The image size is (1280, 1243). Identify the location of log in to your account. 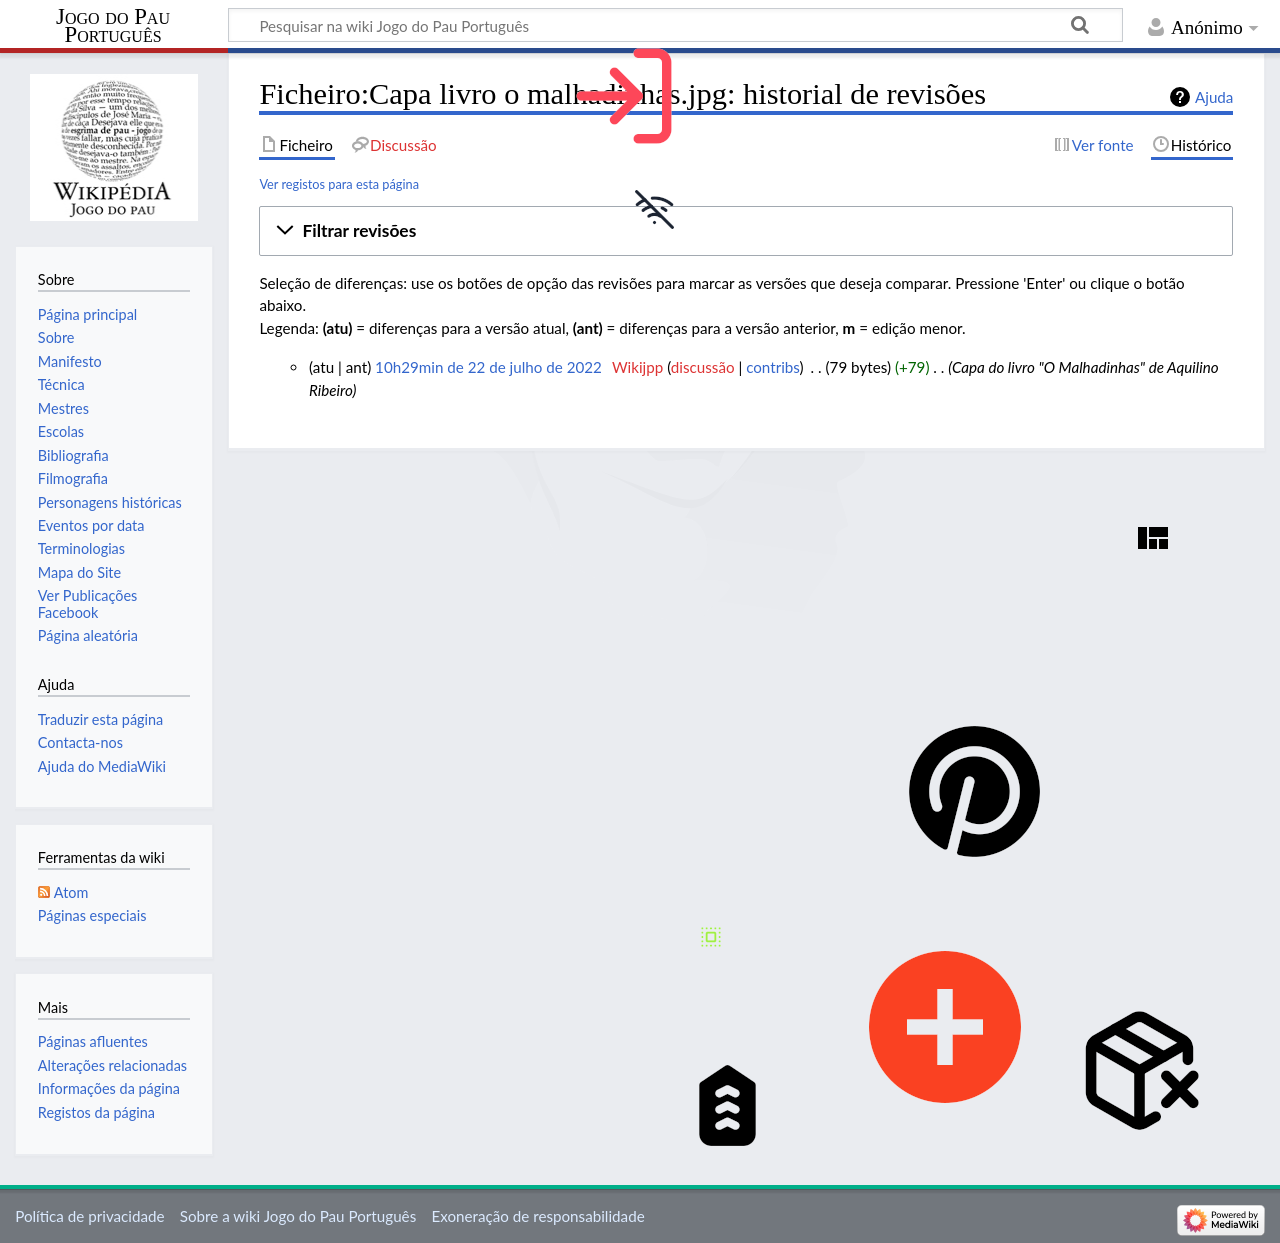
(624, 96).